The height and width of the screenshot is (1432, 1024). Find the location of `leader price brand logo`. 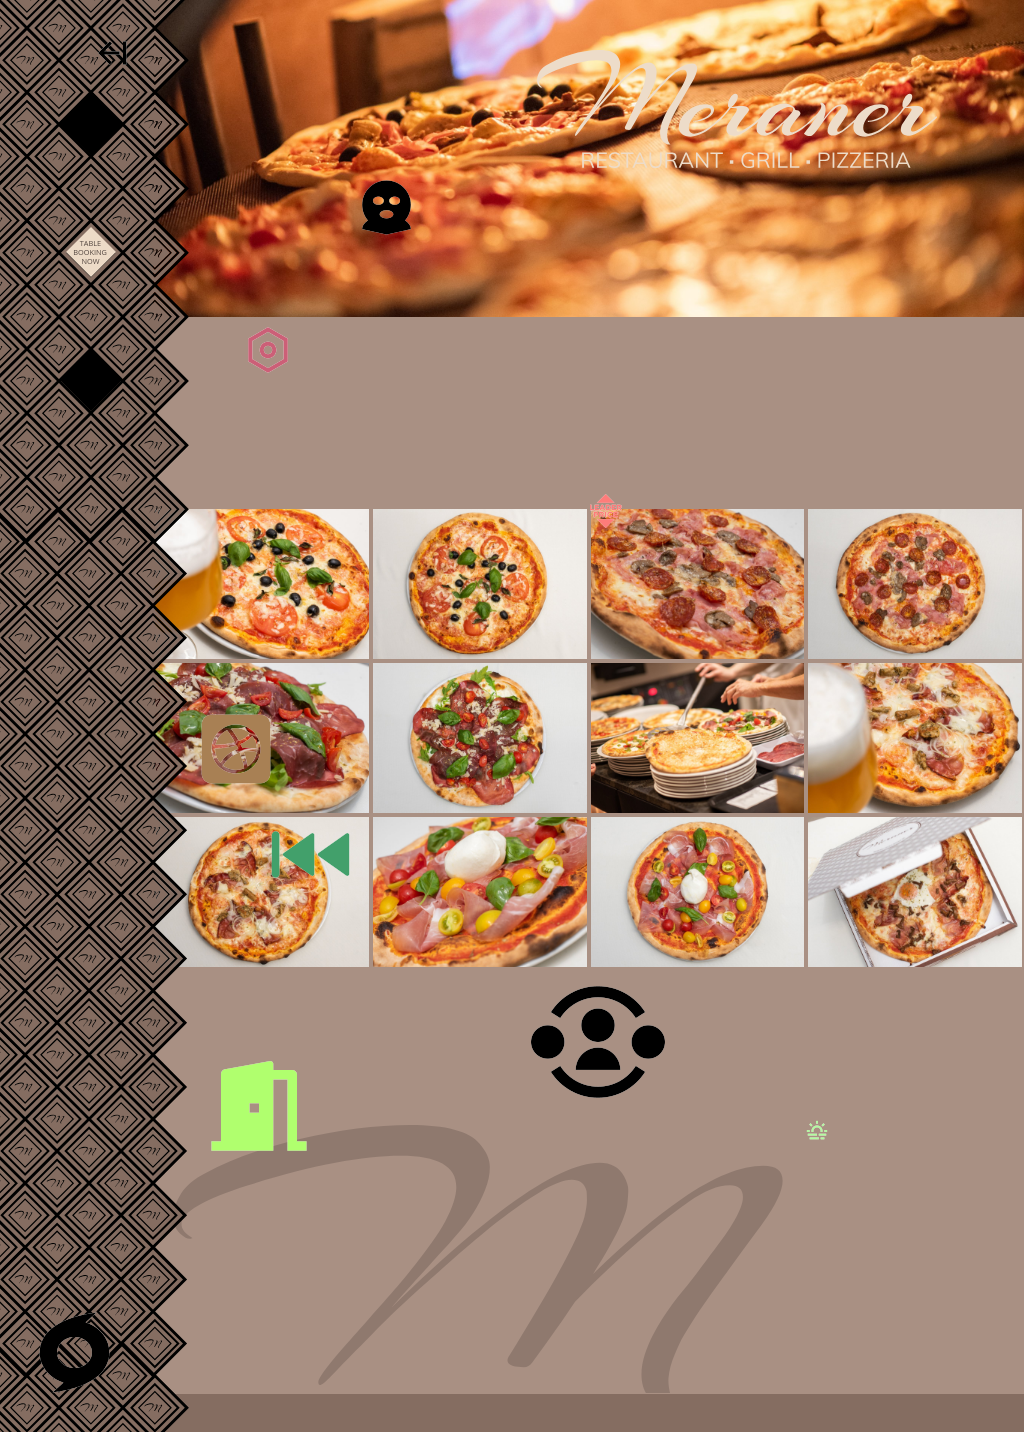

leader price brand logo is located at coordinates (606, 511).